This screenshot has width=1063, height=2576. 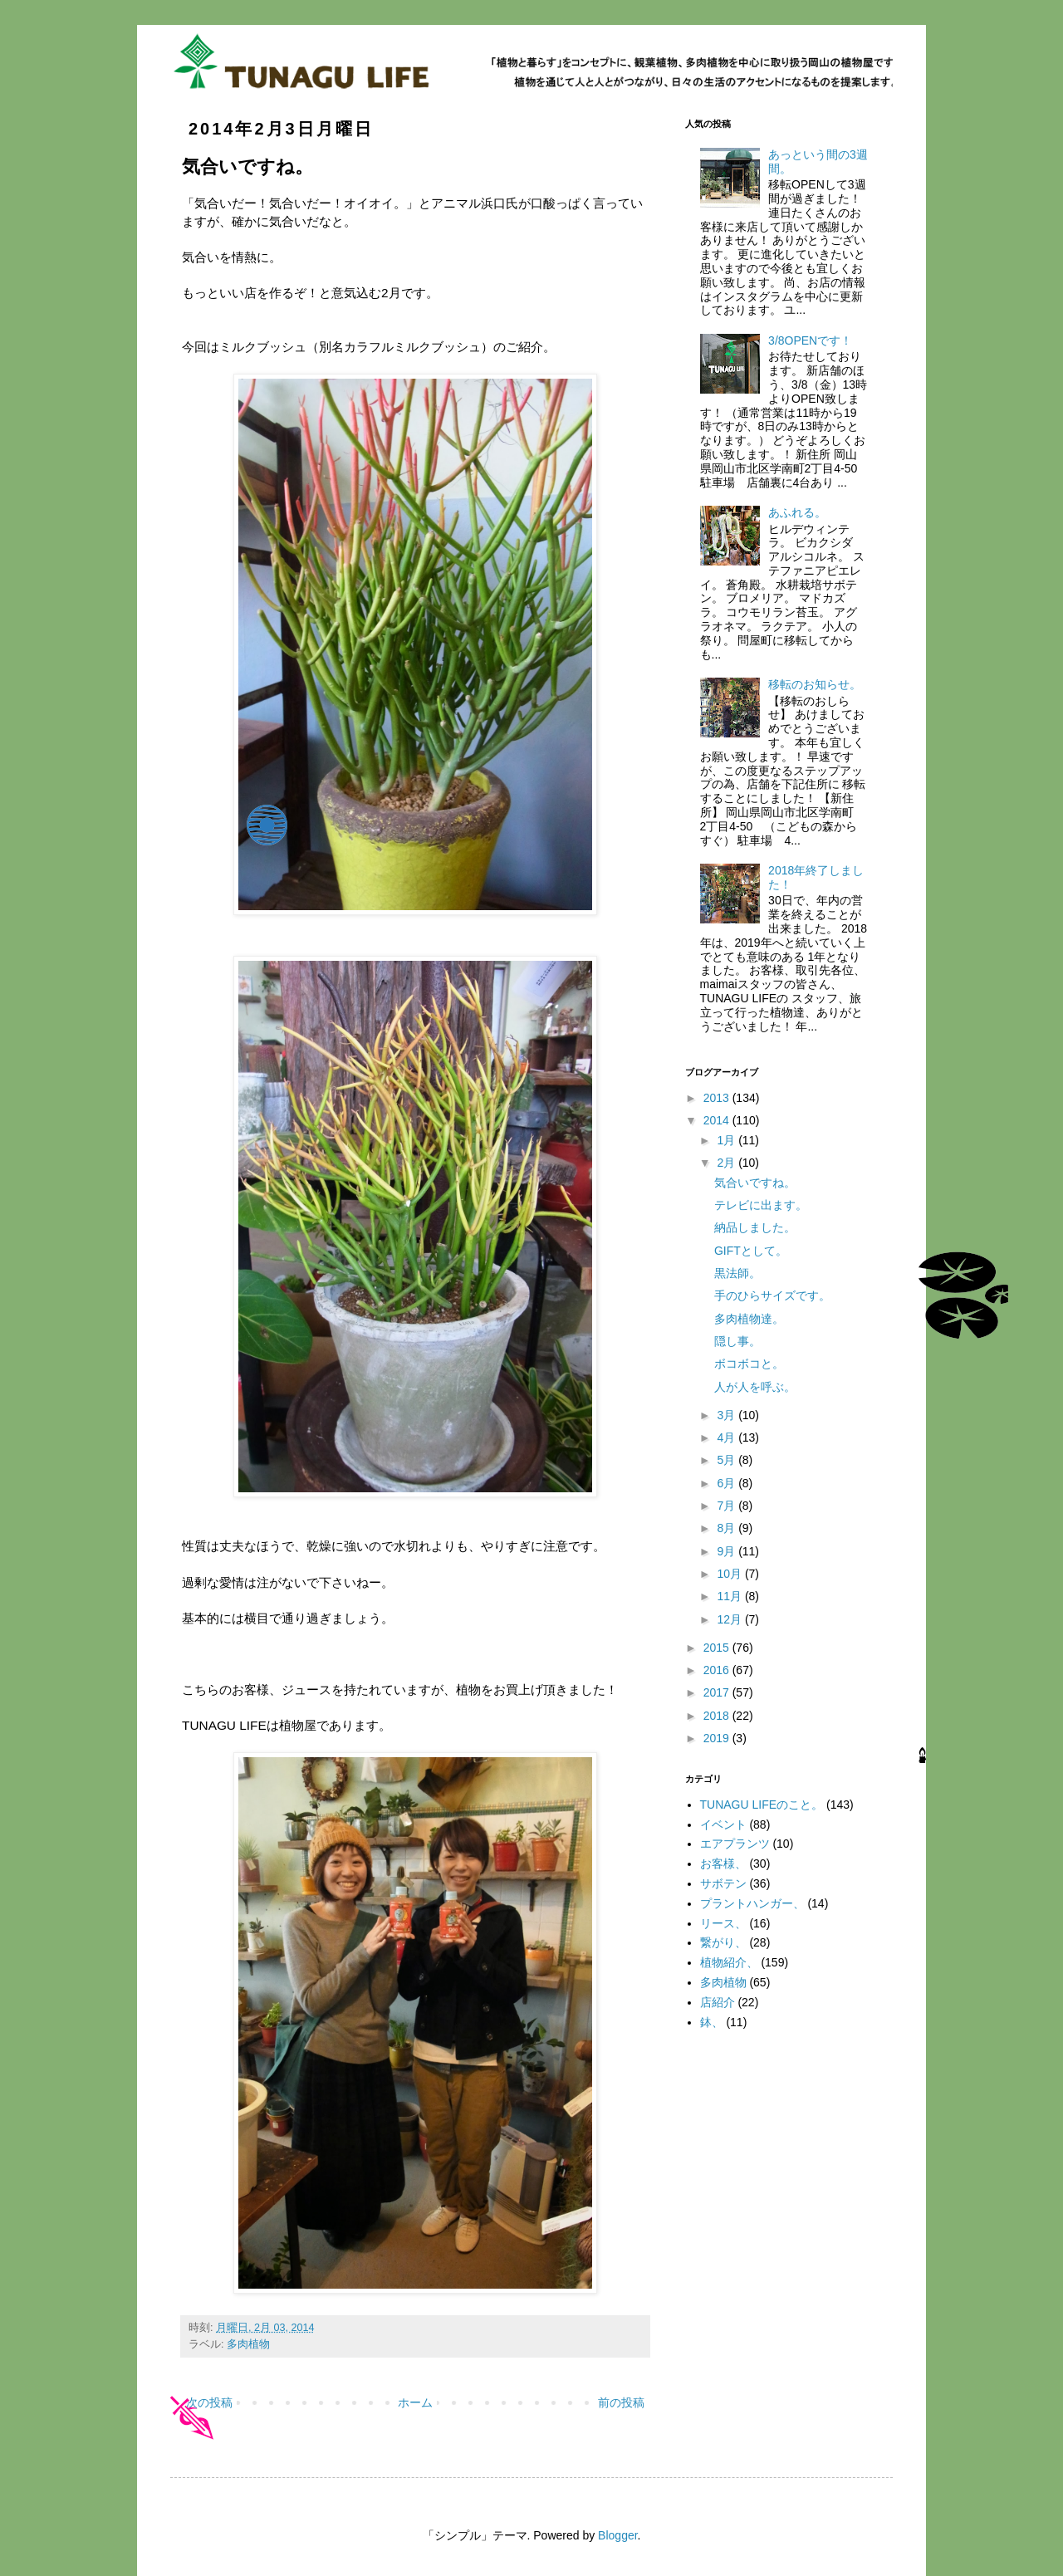 What do you see at coordinates (267, 825) in the screenshot?
I see `decorative game badge or achievement icon` at bounding box center [267, 825].